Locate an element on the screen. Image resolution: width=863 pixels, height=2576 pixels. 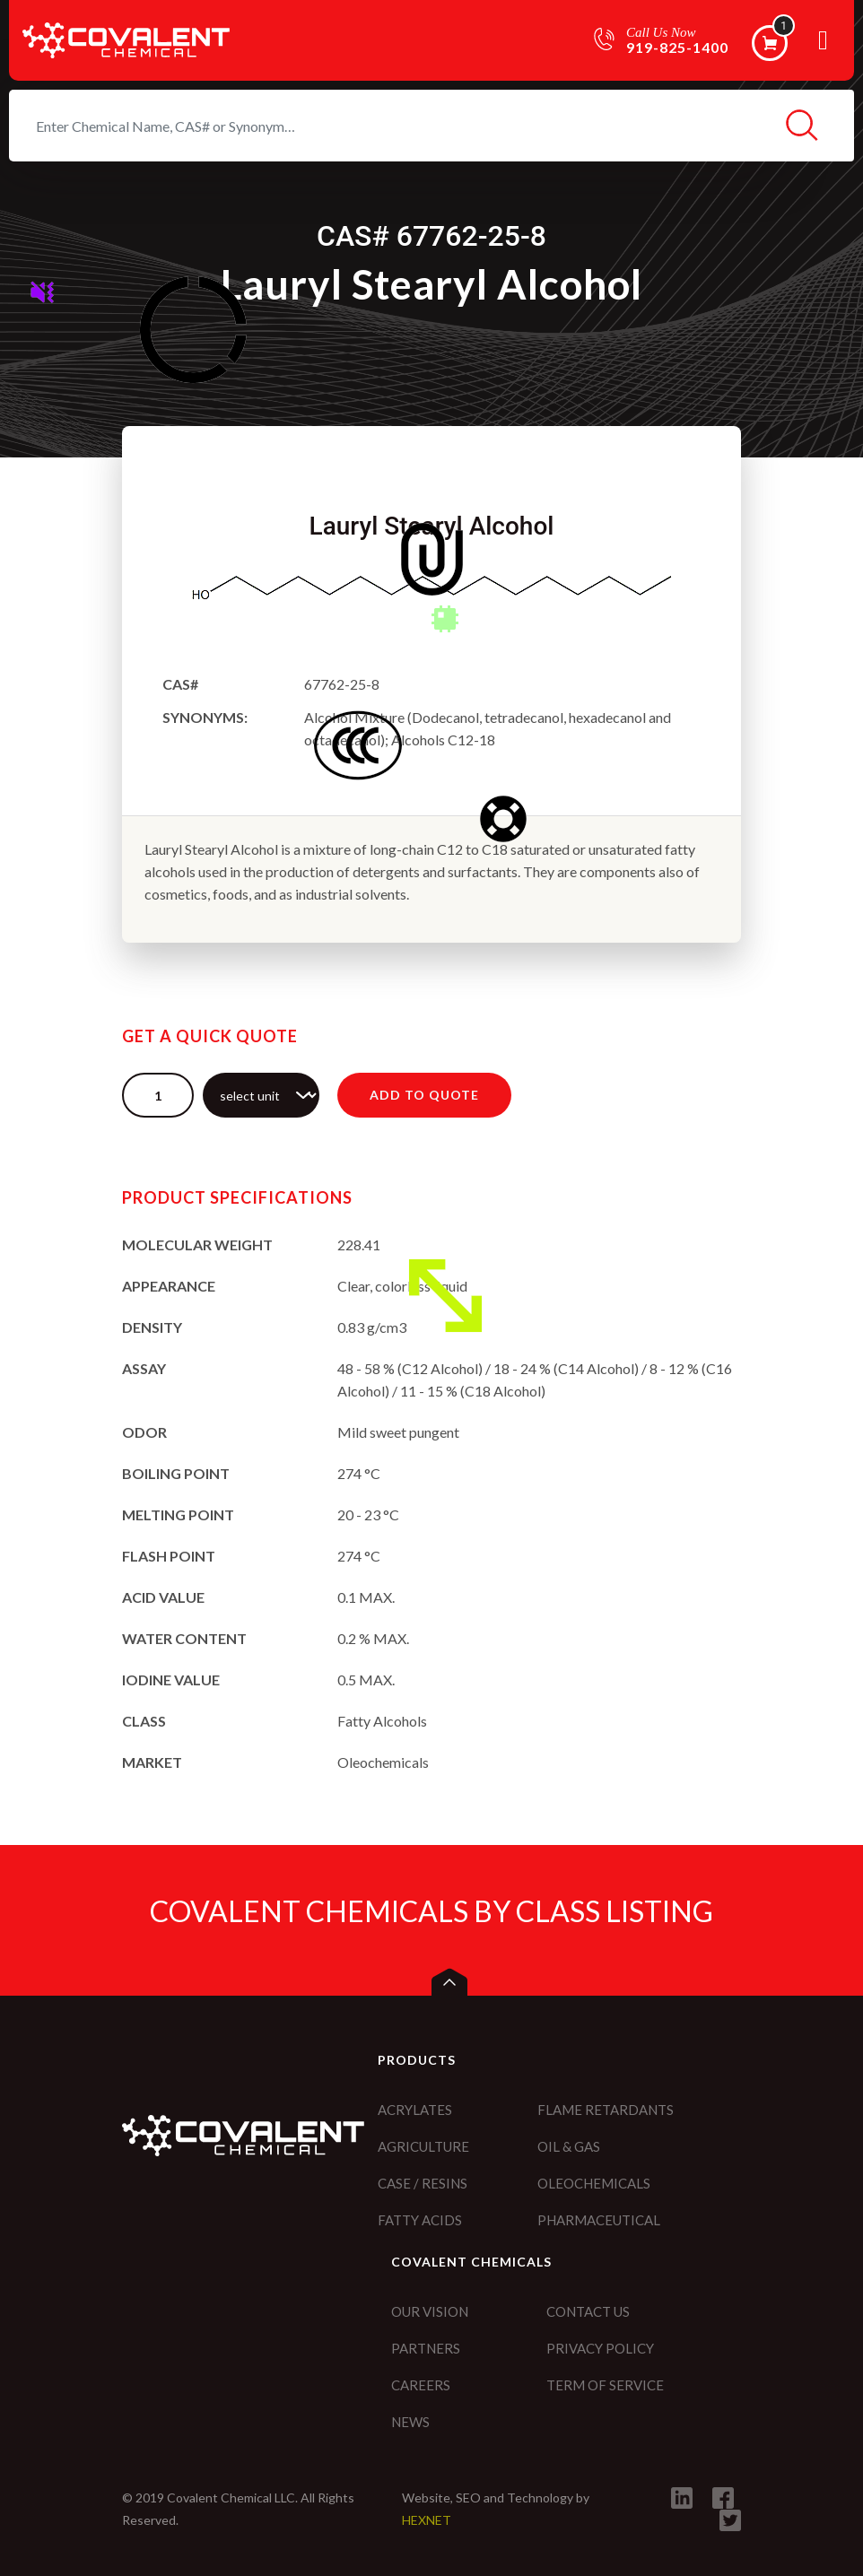
access help or support is located at coordinates (503, 819).